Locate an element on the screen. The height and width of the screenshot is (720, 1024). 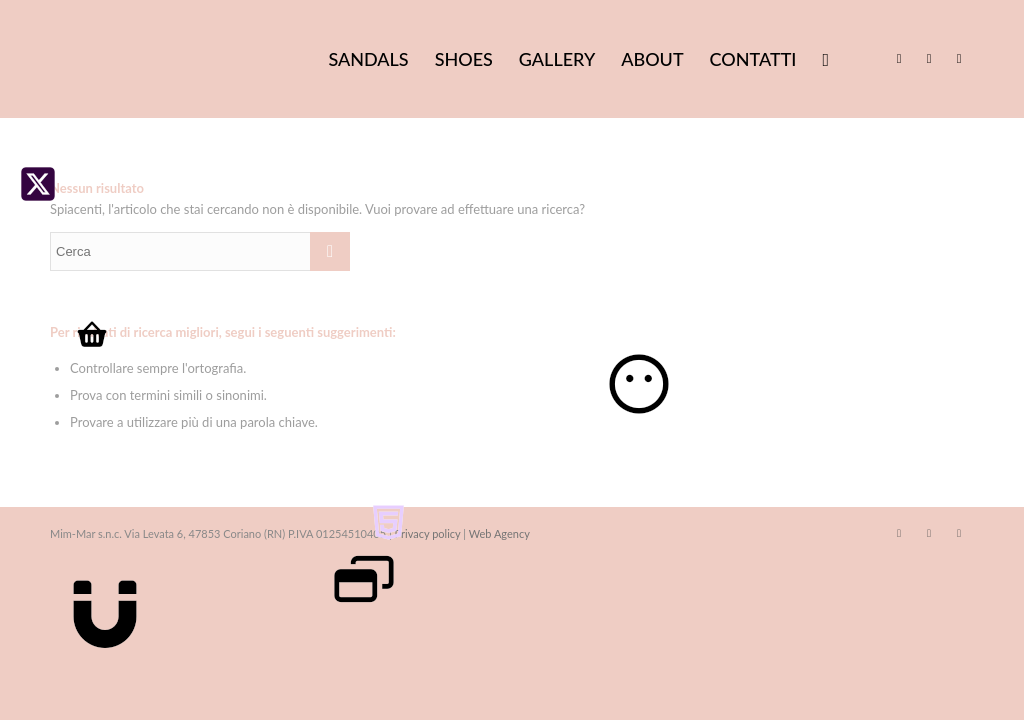
open X (formerly Twitter) app is located at coordinates (38, 184).